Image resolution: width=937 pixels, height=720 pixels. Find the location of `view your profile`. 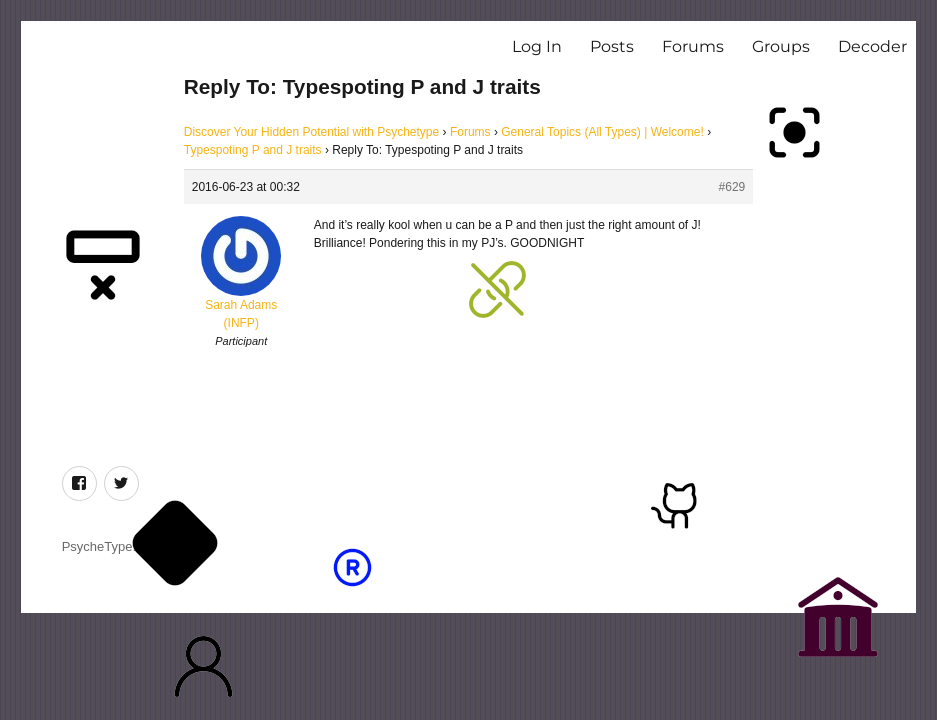

view your profile is located at coordinates (203, 666).